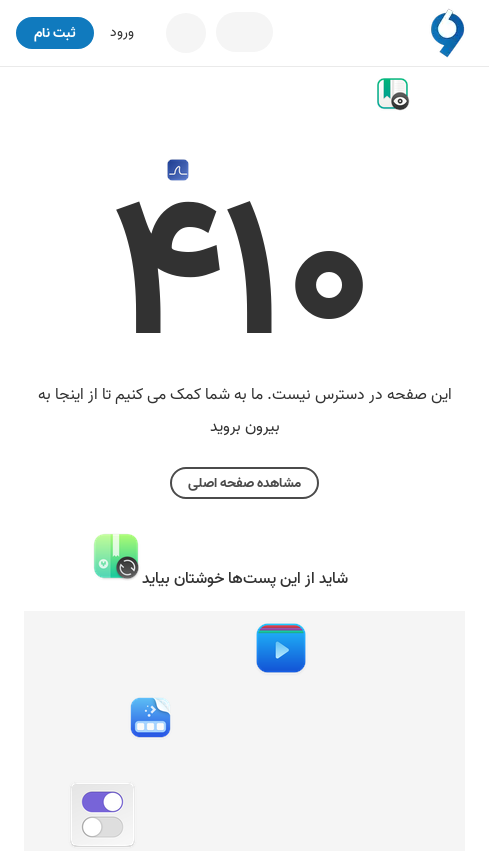 Image resolution: width=489 pixels, height=851 pixels. Describe the element at coordinates (150, 717) in the screenshot. I see `open plasma desktop settings` at that location.